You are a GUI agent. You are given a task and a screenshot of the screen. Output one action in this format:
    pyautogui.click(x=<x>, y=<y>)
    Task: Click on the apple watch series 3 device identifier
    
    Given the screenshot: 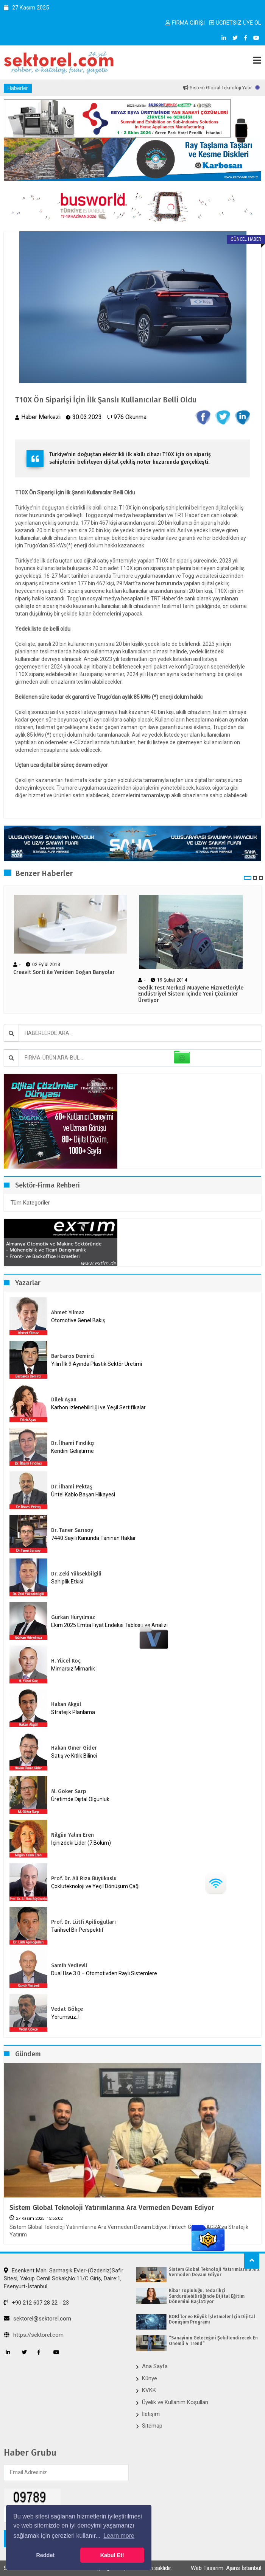 What is the action you would take?
    pyautogui.click(x=241, y=131)
    